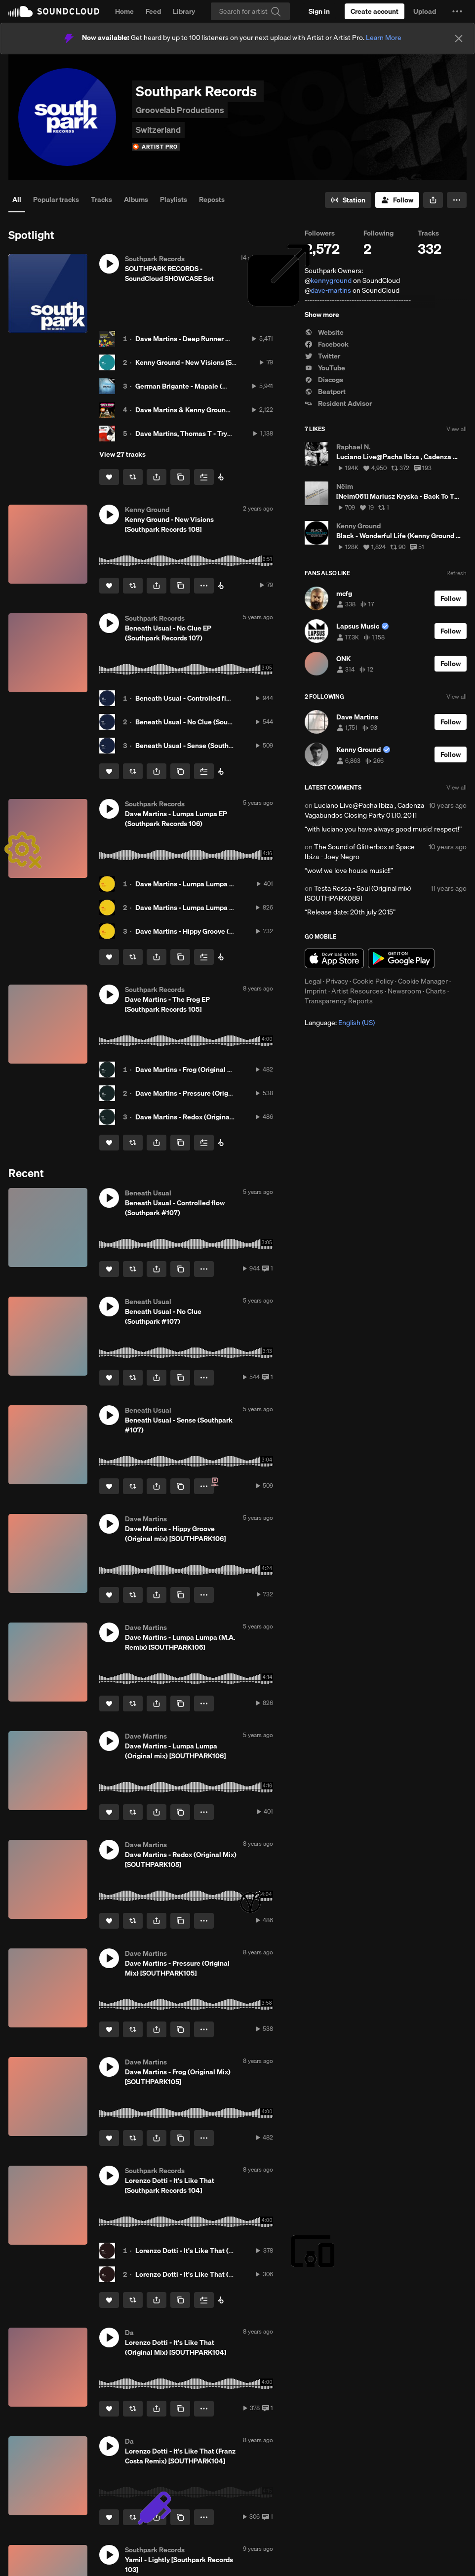  Describe the element at coordinates (278, 275) in the screenshot. I see `open link in a new window` at that location.